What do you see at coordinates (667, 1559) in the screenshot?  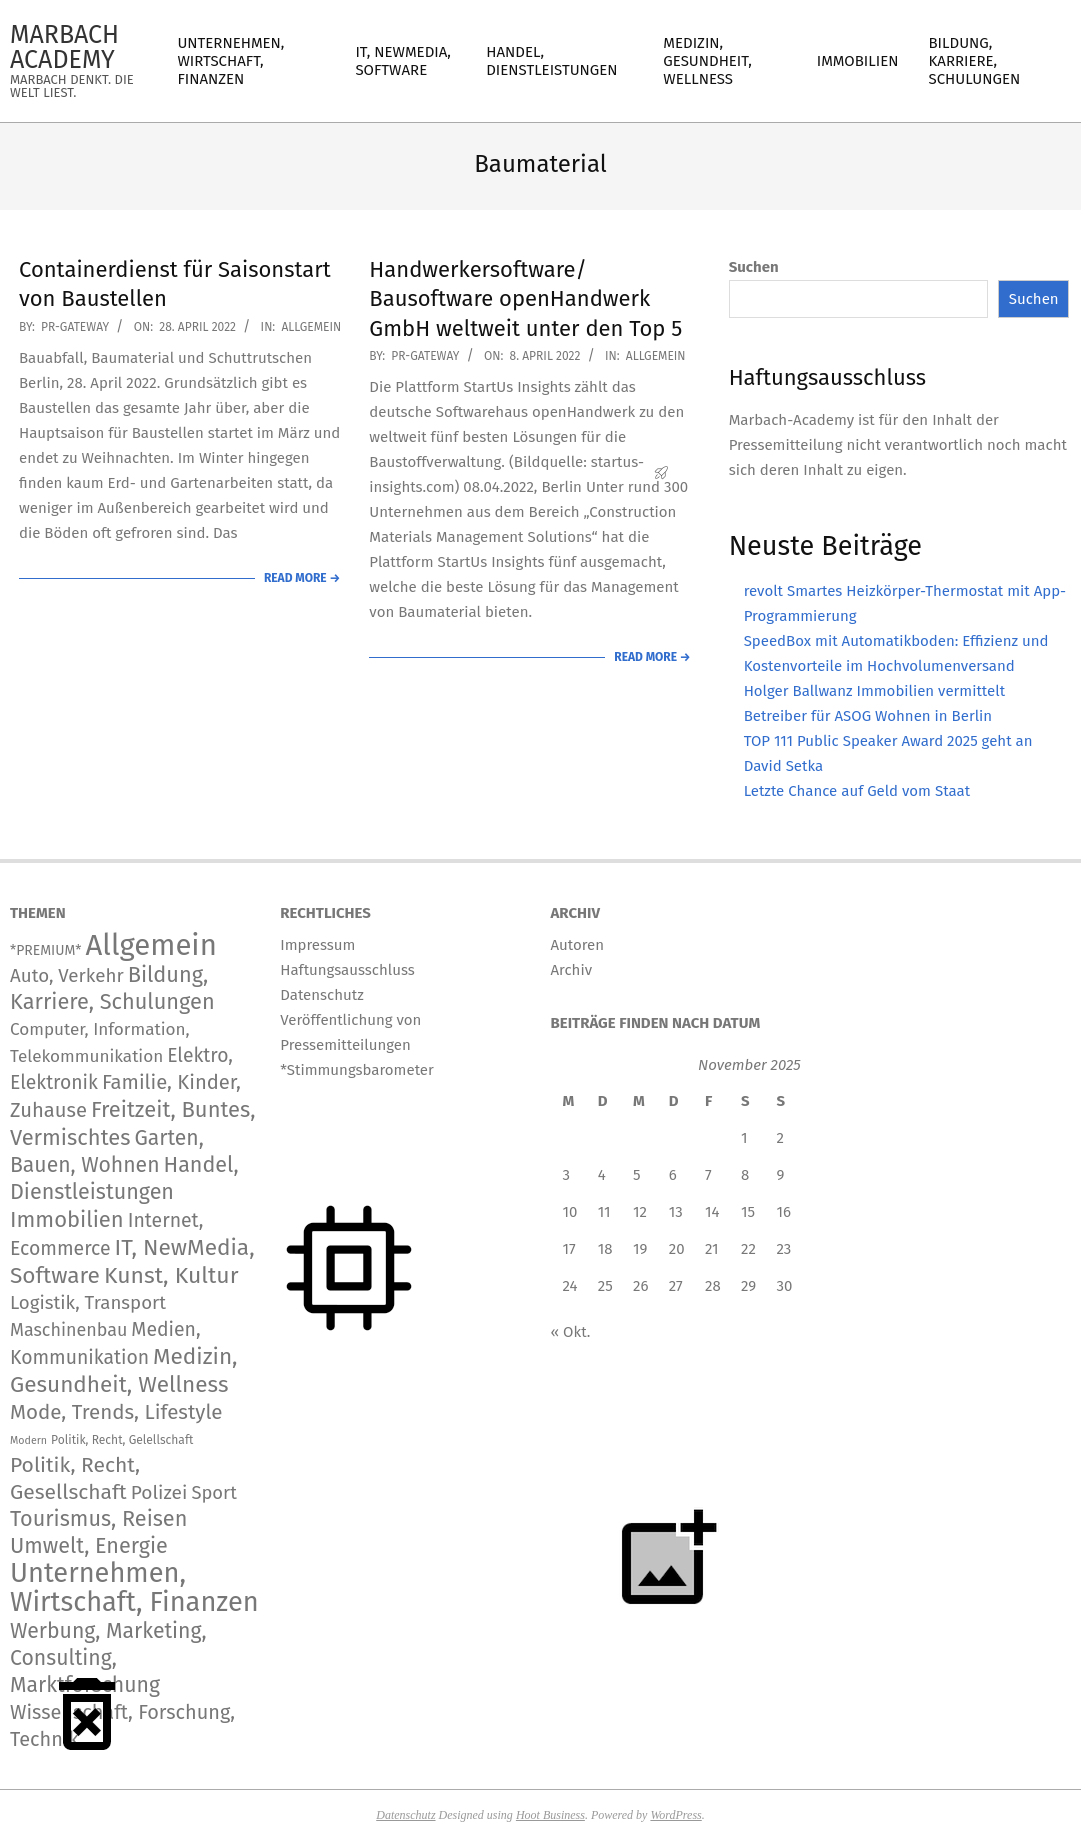 I see `add a new photo to your gallery` at bounding box center [667, 1559].